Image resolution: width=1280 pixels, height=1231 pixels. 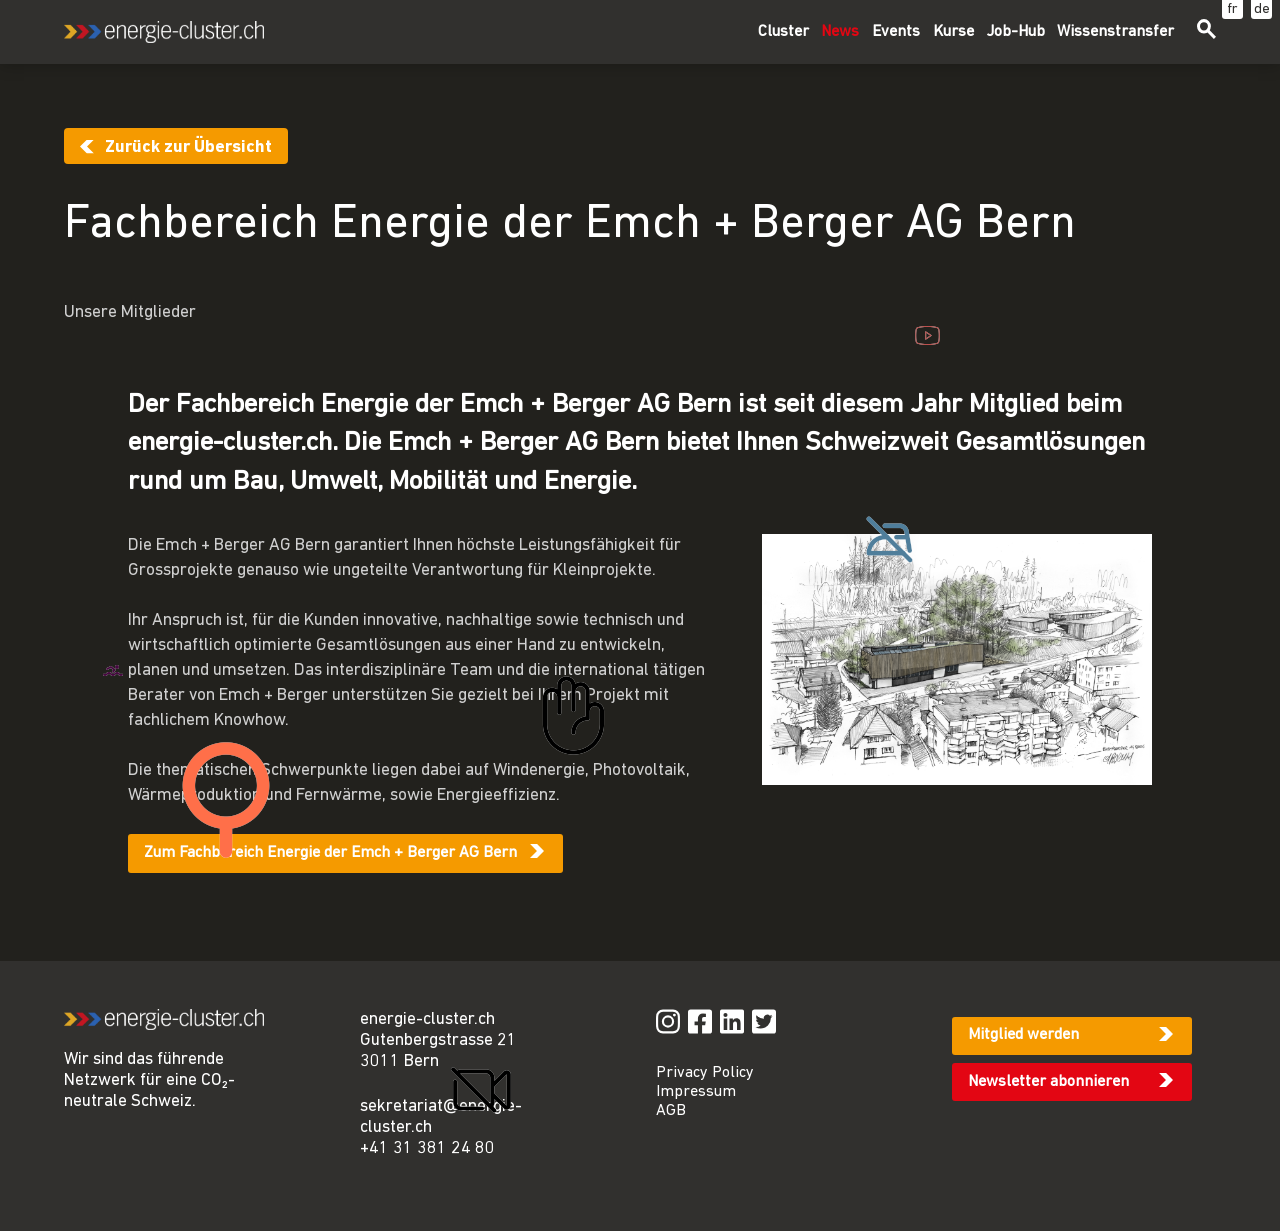 I want to click on do not iron this item, so click(x=889, y=539).